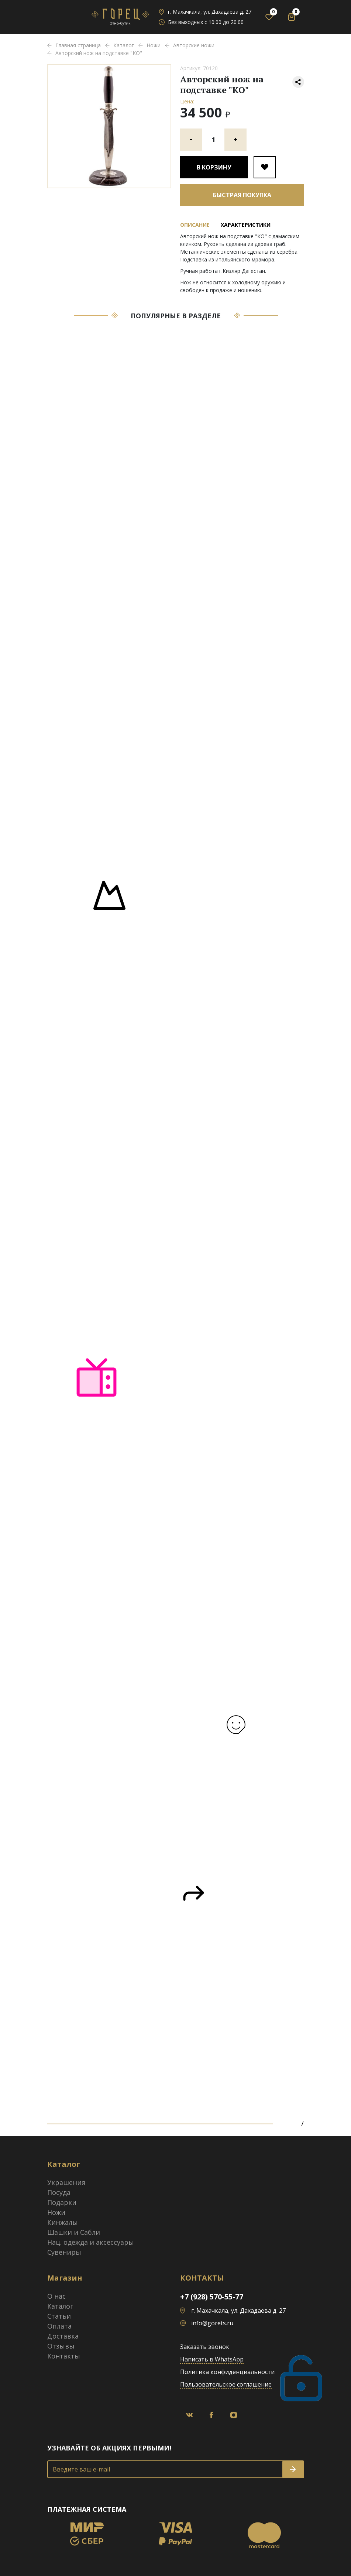 The height and width of the screenshot is (2576, 351). Describe the element at coordinates (96, 1380) in the screenshot. I see `access TV or video streaming content` at that location.